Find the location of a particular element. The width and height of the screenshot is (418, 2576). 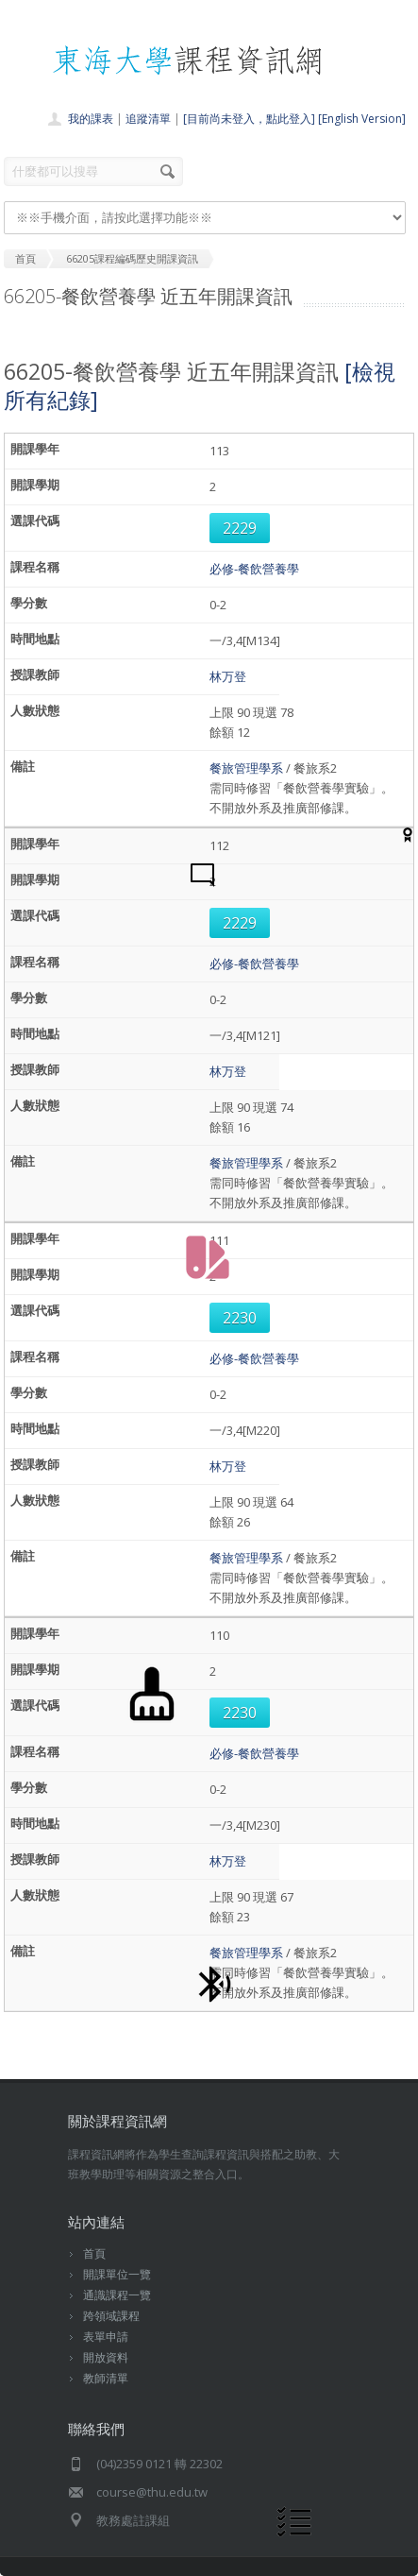

access color palette or theme options is located at coordinates (208, 1257).